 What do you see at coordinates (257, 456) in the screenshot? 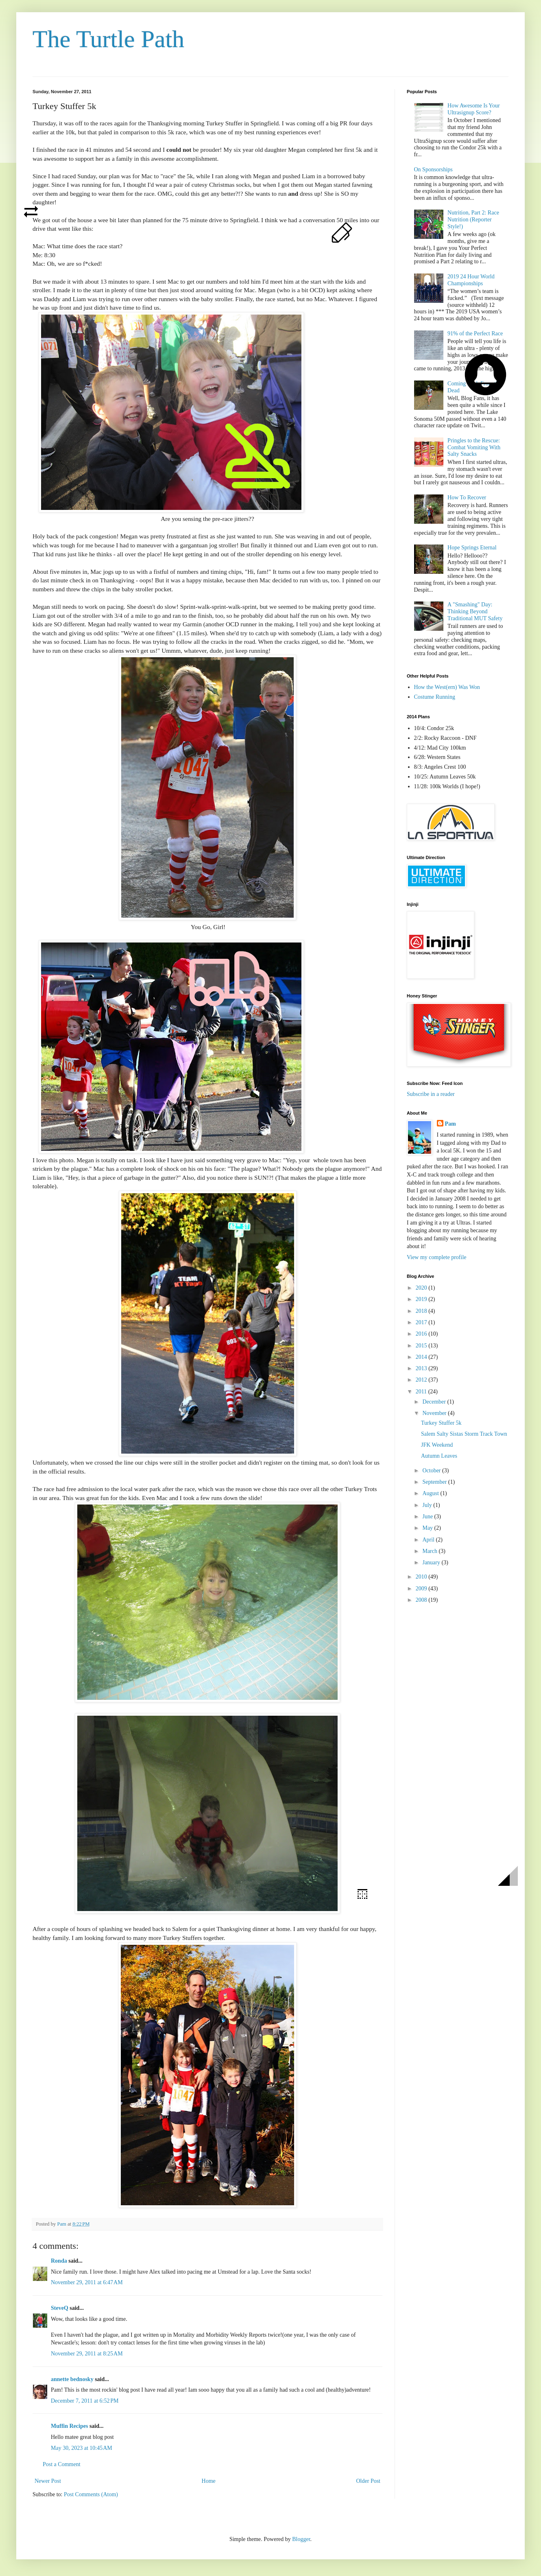
I see `approval or stamping feature disabled` at bounding box center [257, 456].